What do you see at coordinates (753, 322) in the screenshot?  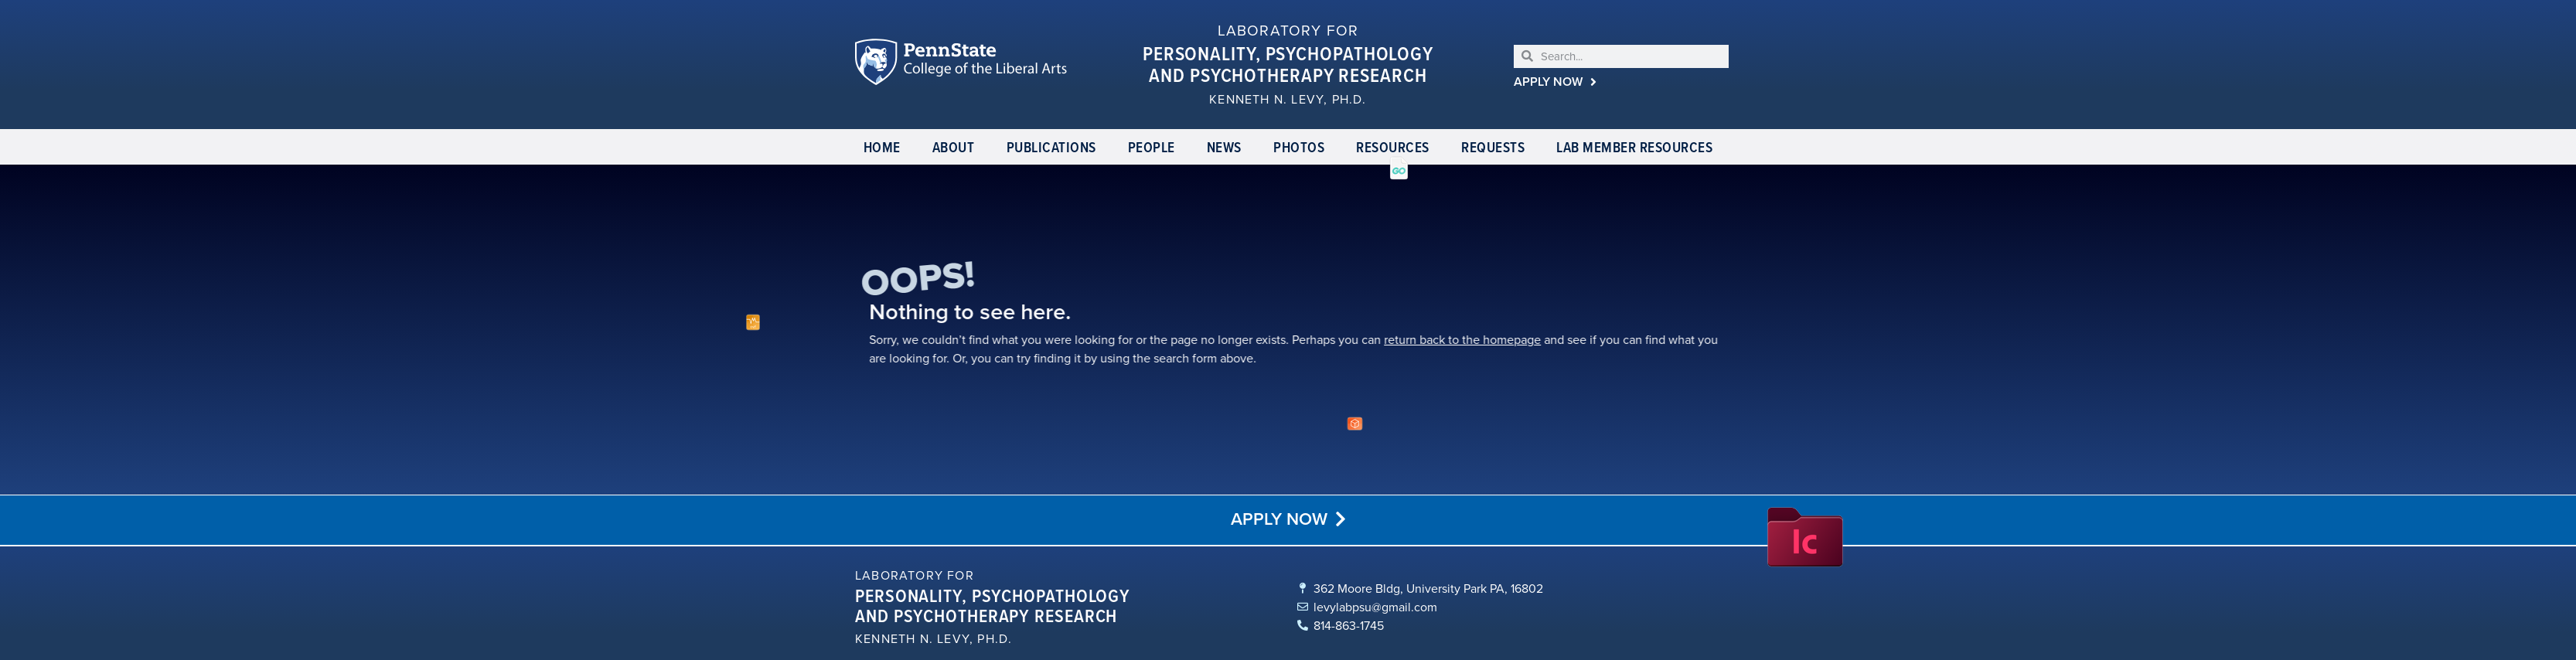 I see `a VirtualBox OVF virtual machine file` at bounding box center [753, 322].